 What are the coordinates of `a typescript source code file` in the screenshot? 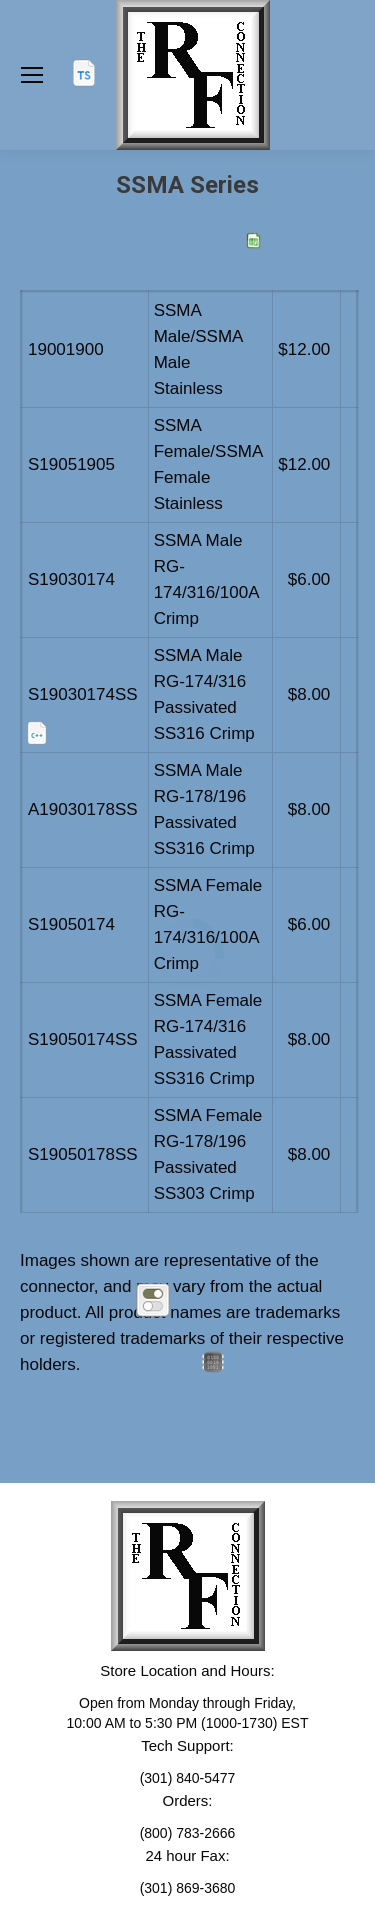 It's located at (84, 73).